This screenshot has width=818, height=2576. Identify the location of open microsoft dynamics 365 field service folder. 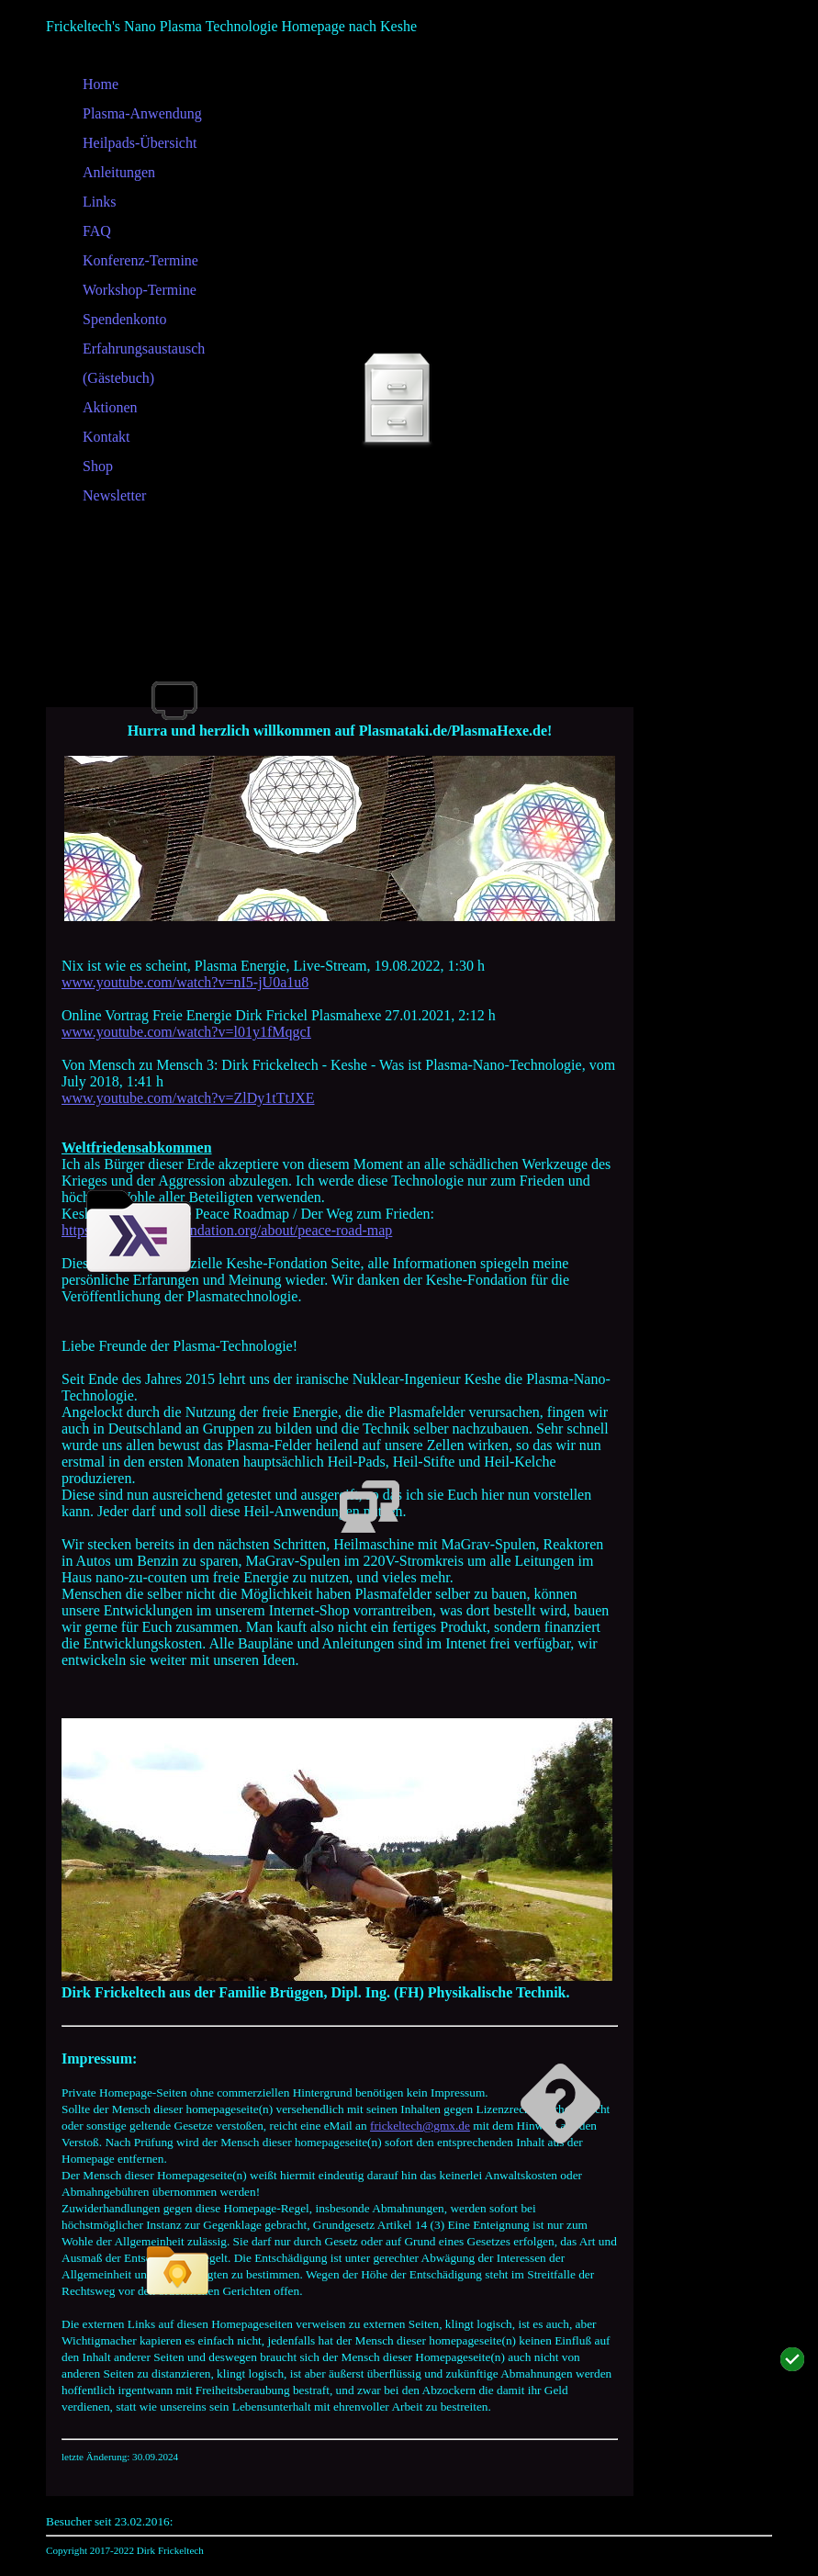
(177, 2272).